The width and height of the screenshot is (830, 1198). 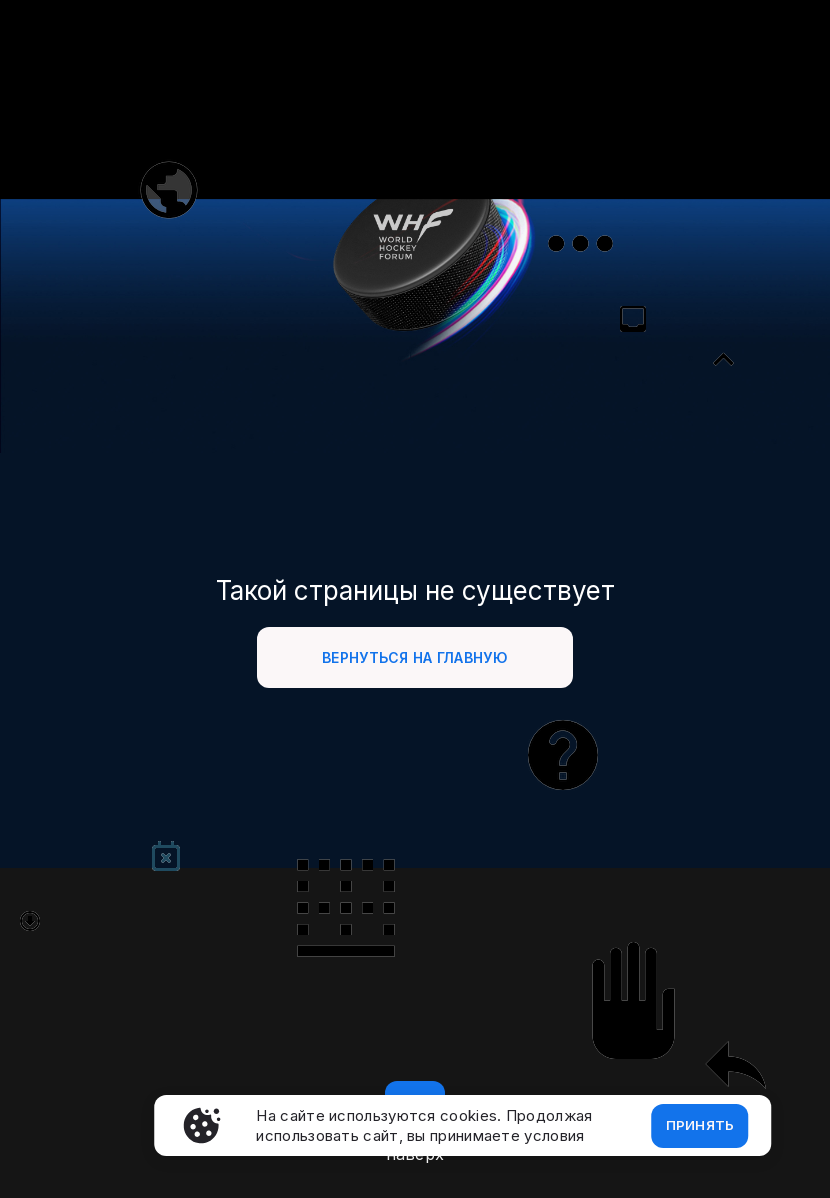 What do you see at coordinates (723, 359) in the screenshot?
I see `collapse an expanded section` at bounding box center [723, 359].